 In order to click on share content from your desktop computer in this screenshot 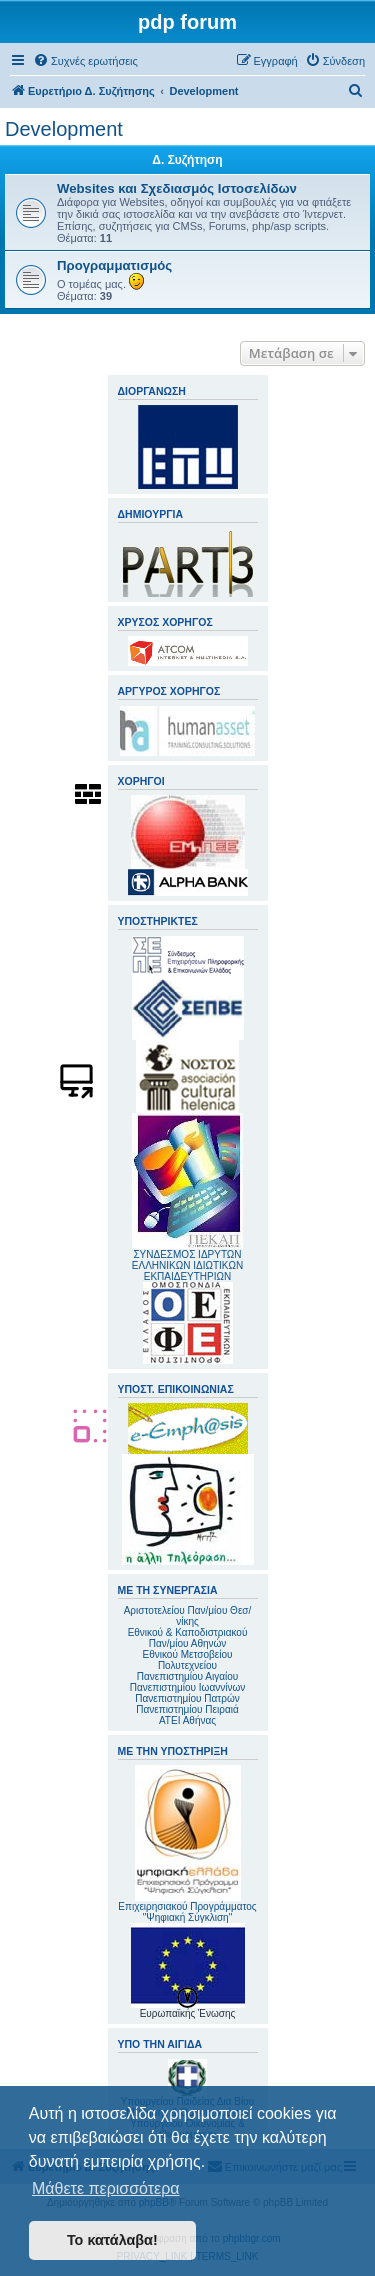, I will do `click(76, 1080)`.